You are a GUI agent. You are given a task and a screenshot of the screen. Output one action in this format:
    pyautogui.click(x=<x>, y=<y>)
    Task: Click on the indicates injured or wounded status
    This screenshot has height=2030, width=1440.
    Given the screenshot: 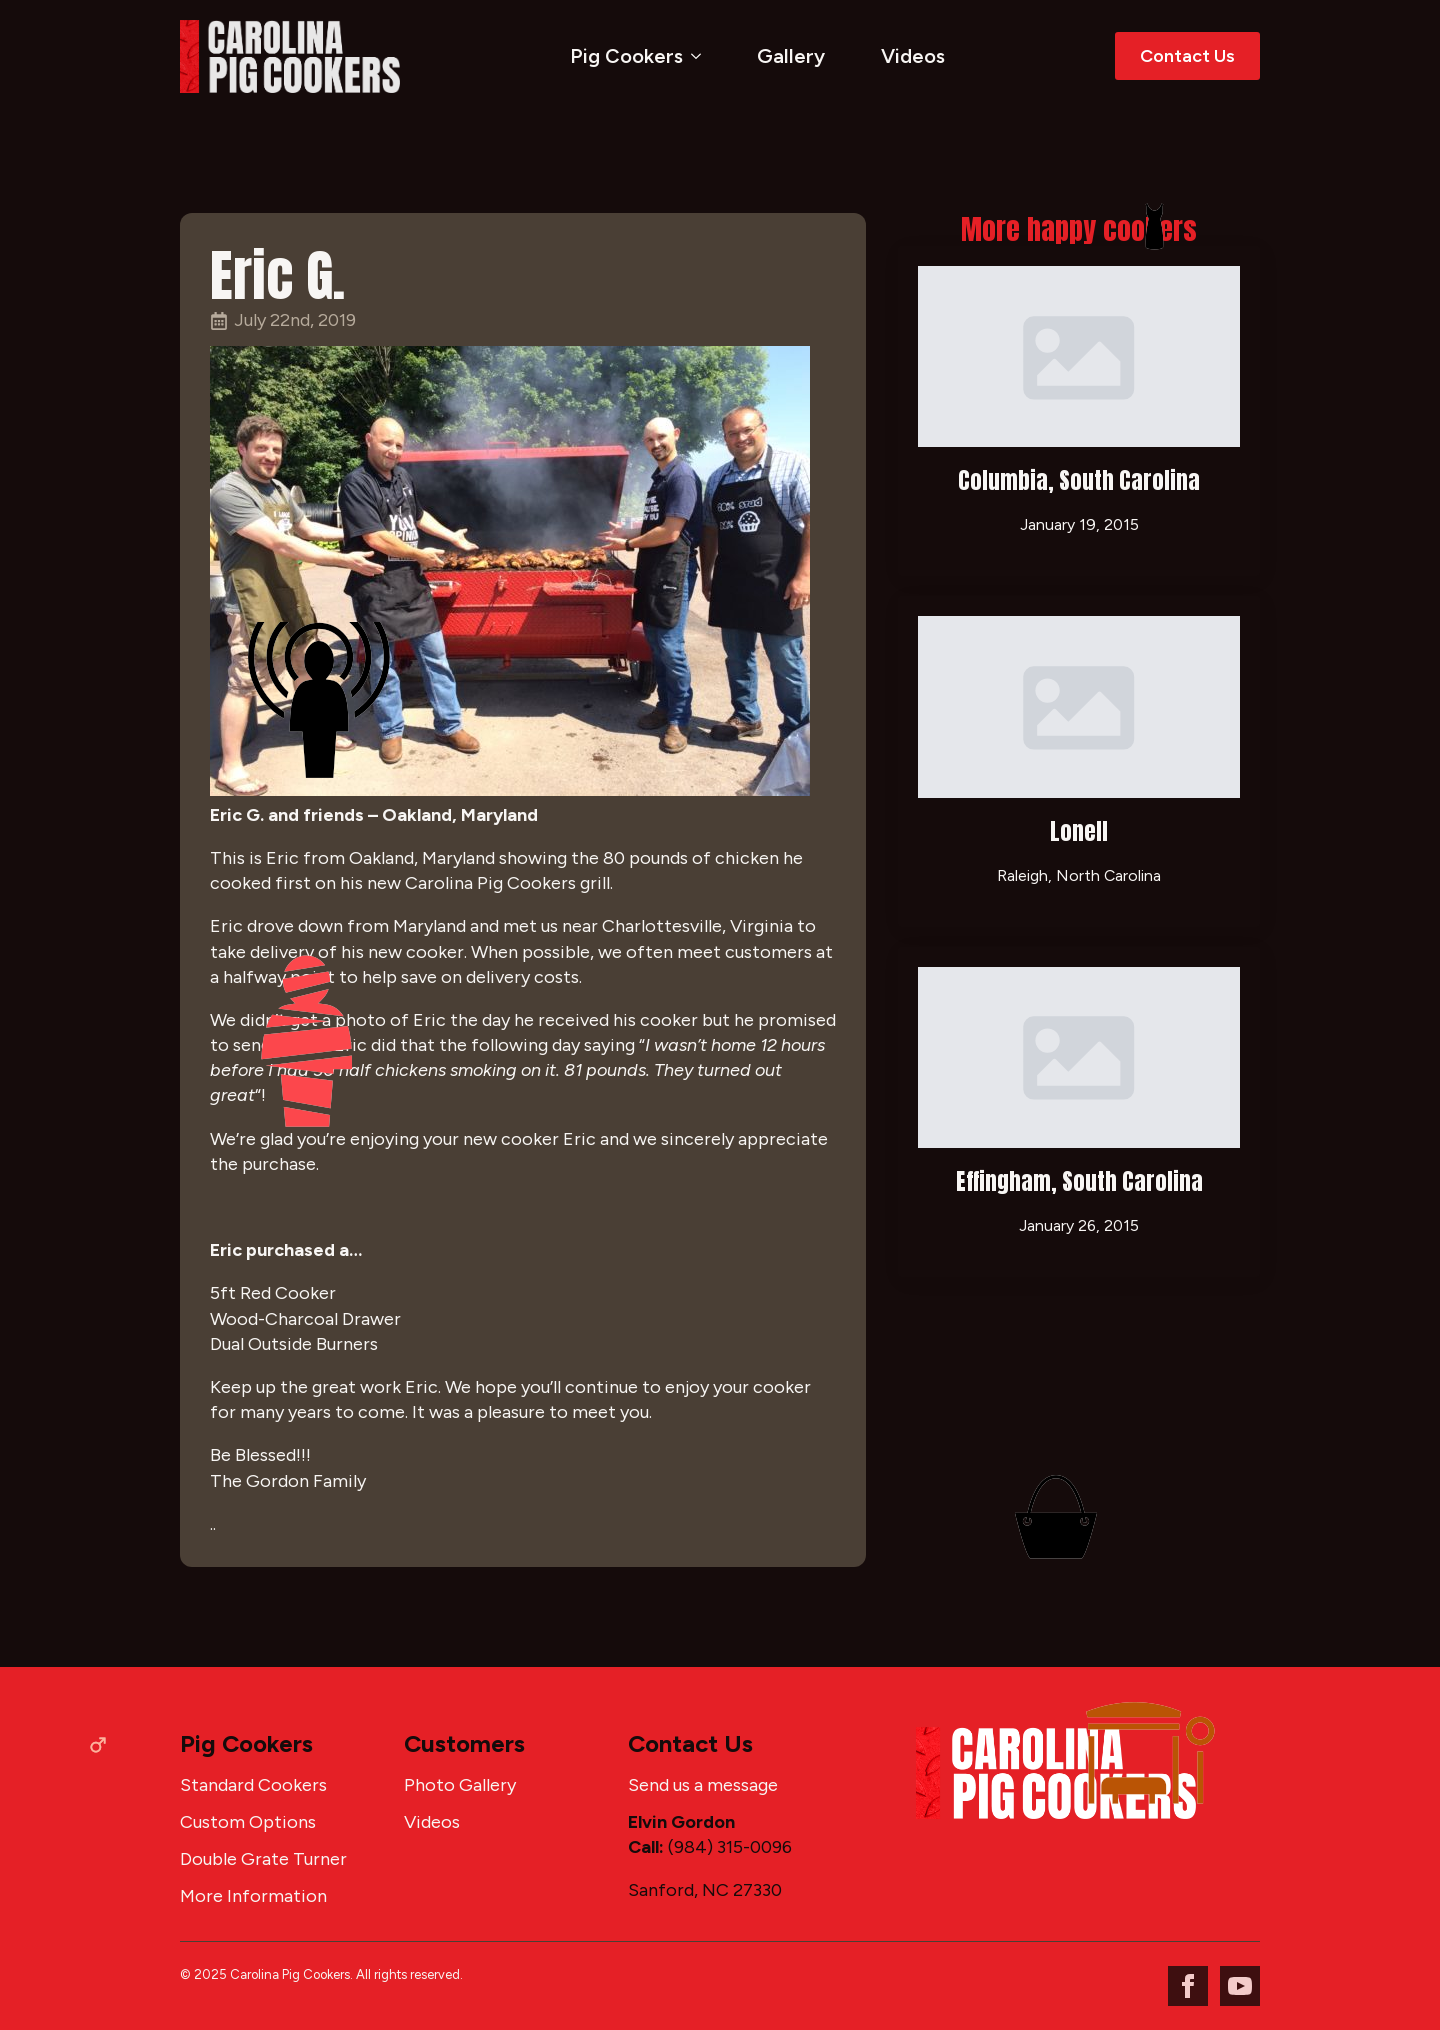 What is the action you would take?
    pyautogui.click(x=309, y=1041)
    